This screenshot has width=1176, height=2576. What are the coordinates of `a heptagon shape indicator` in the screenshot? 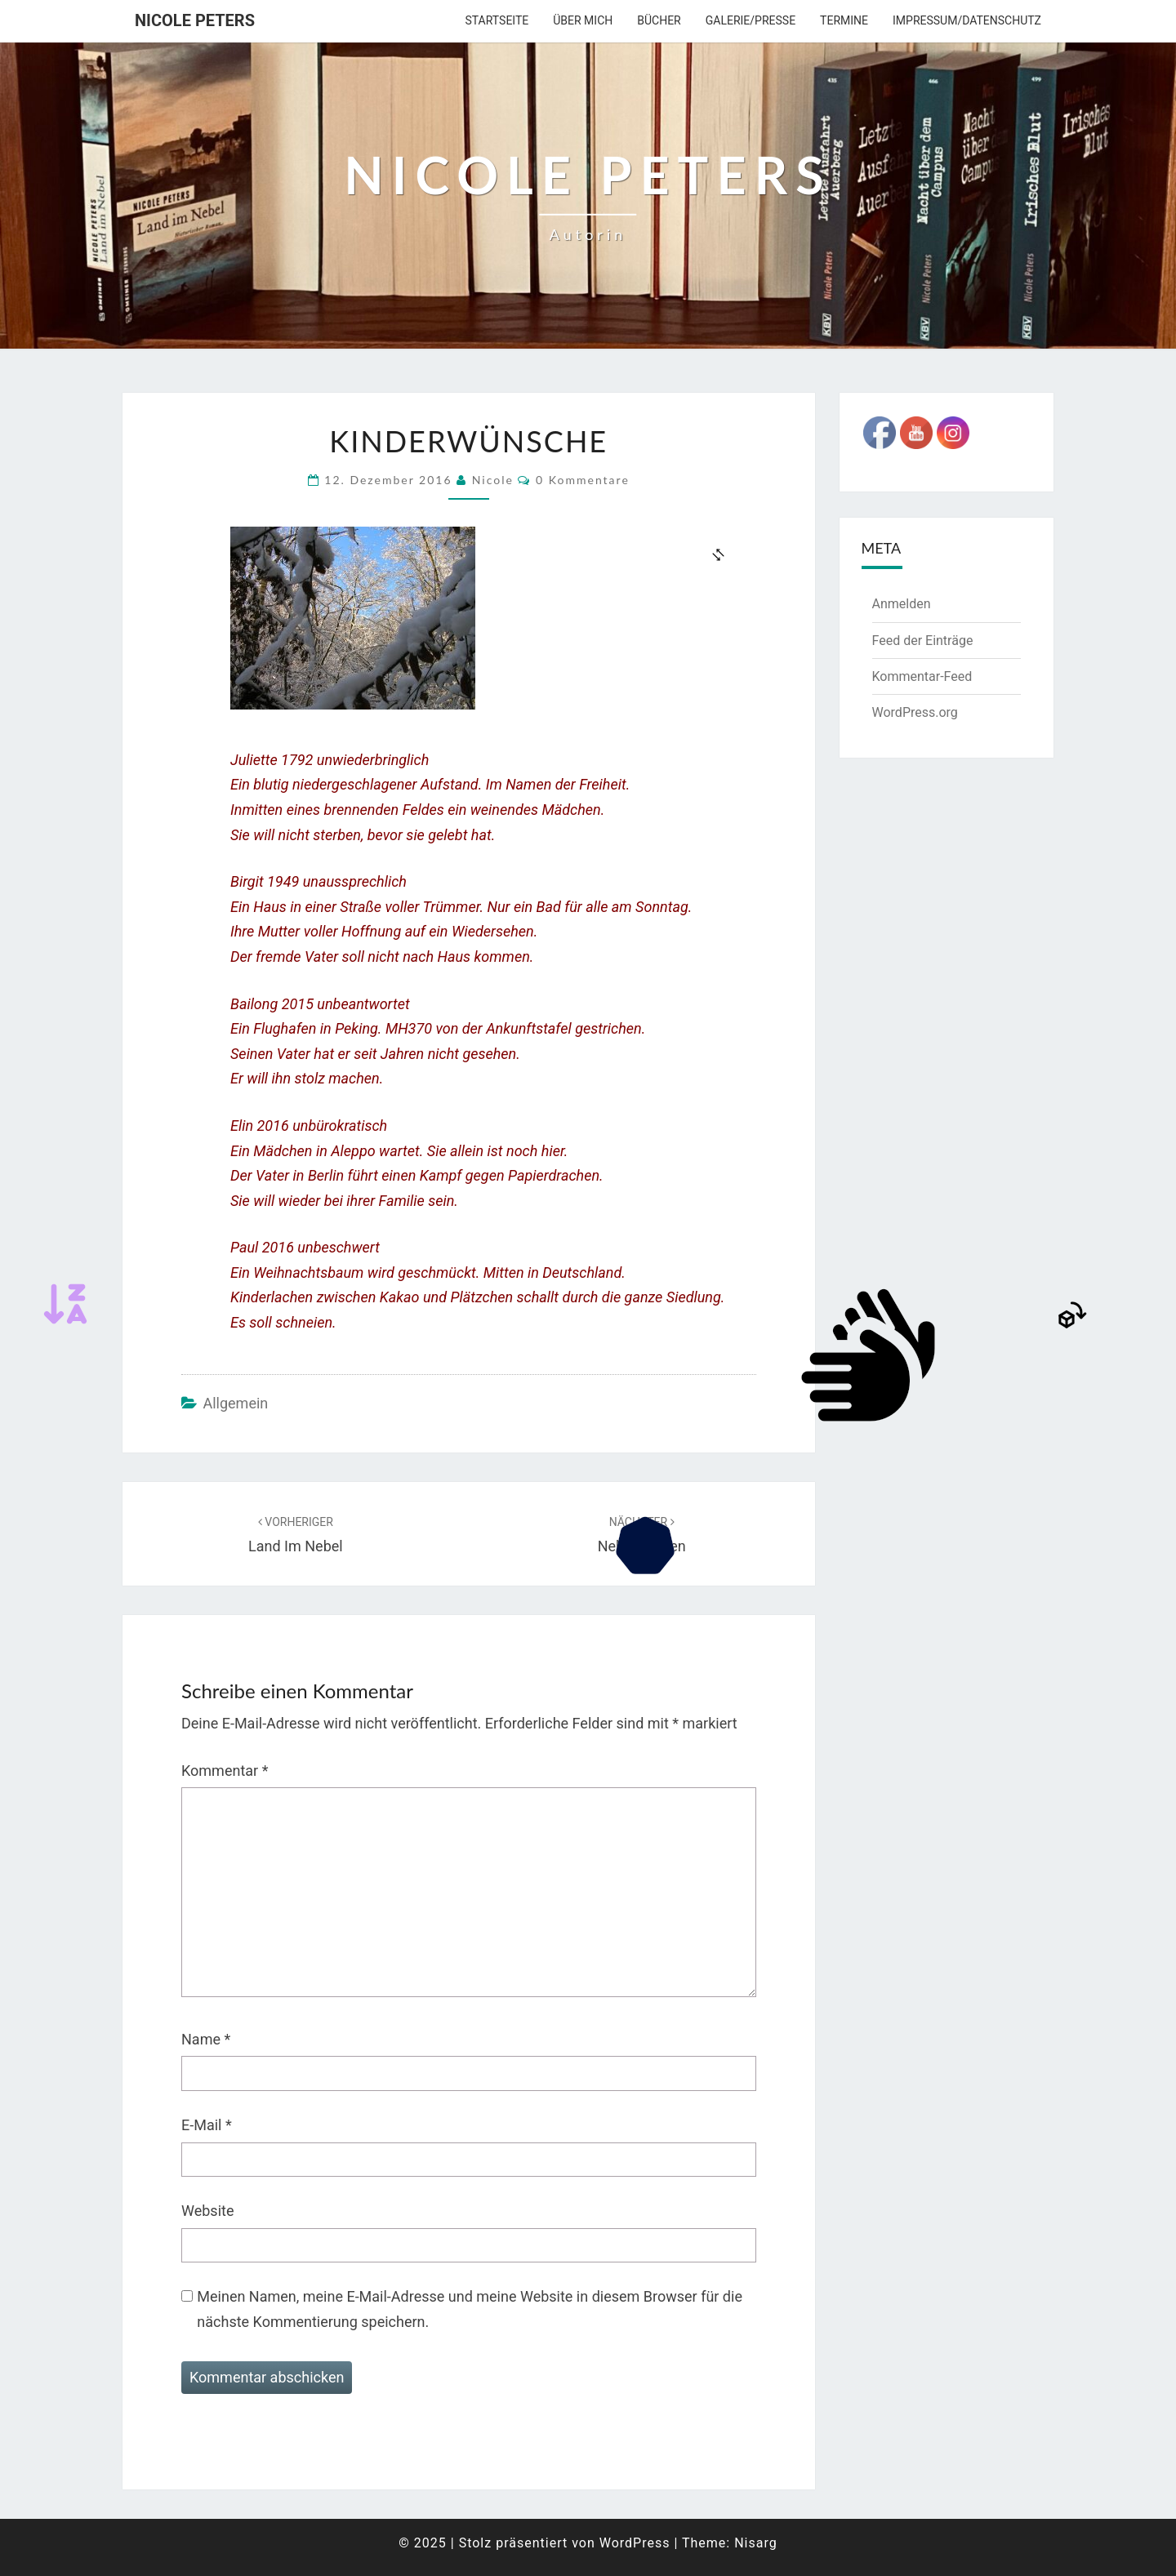 It's located at (645, 1547).